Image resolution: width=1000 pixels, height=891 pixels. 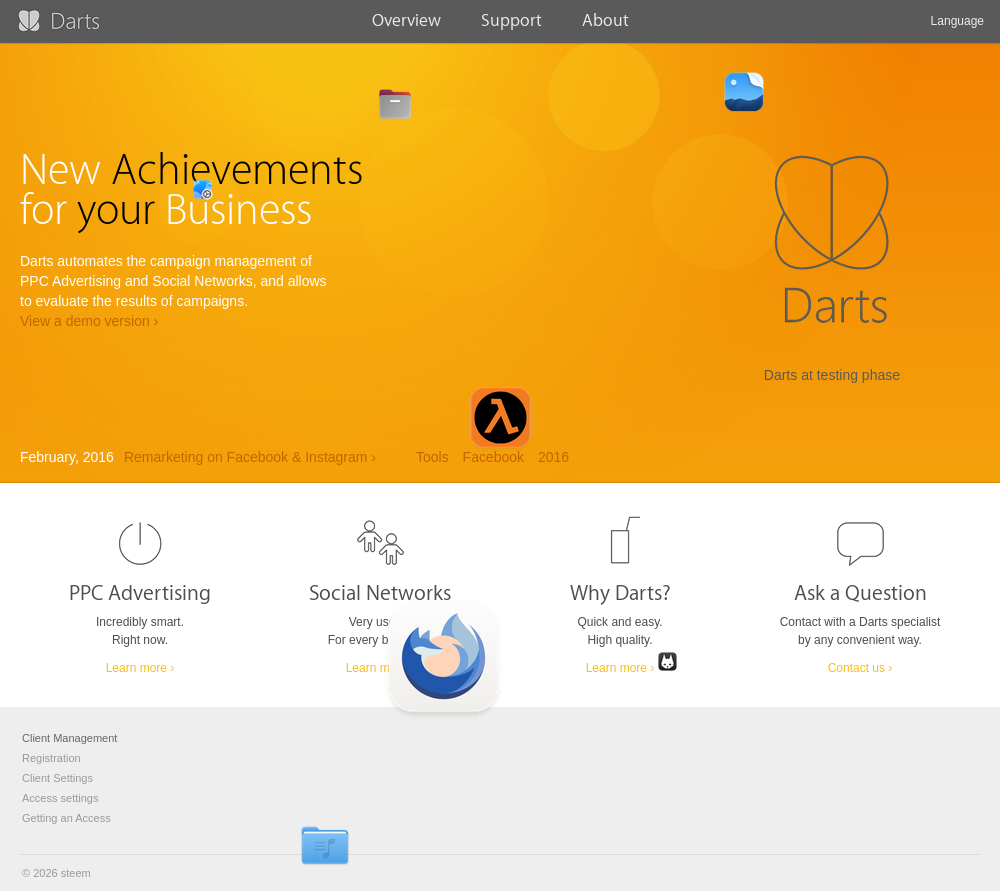 What do you see at coordinates (443, 657) in the screenshot?
I see `open Firefox Aurora browser` at bounding box center [443, 657].